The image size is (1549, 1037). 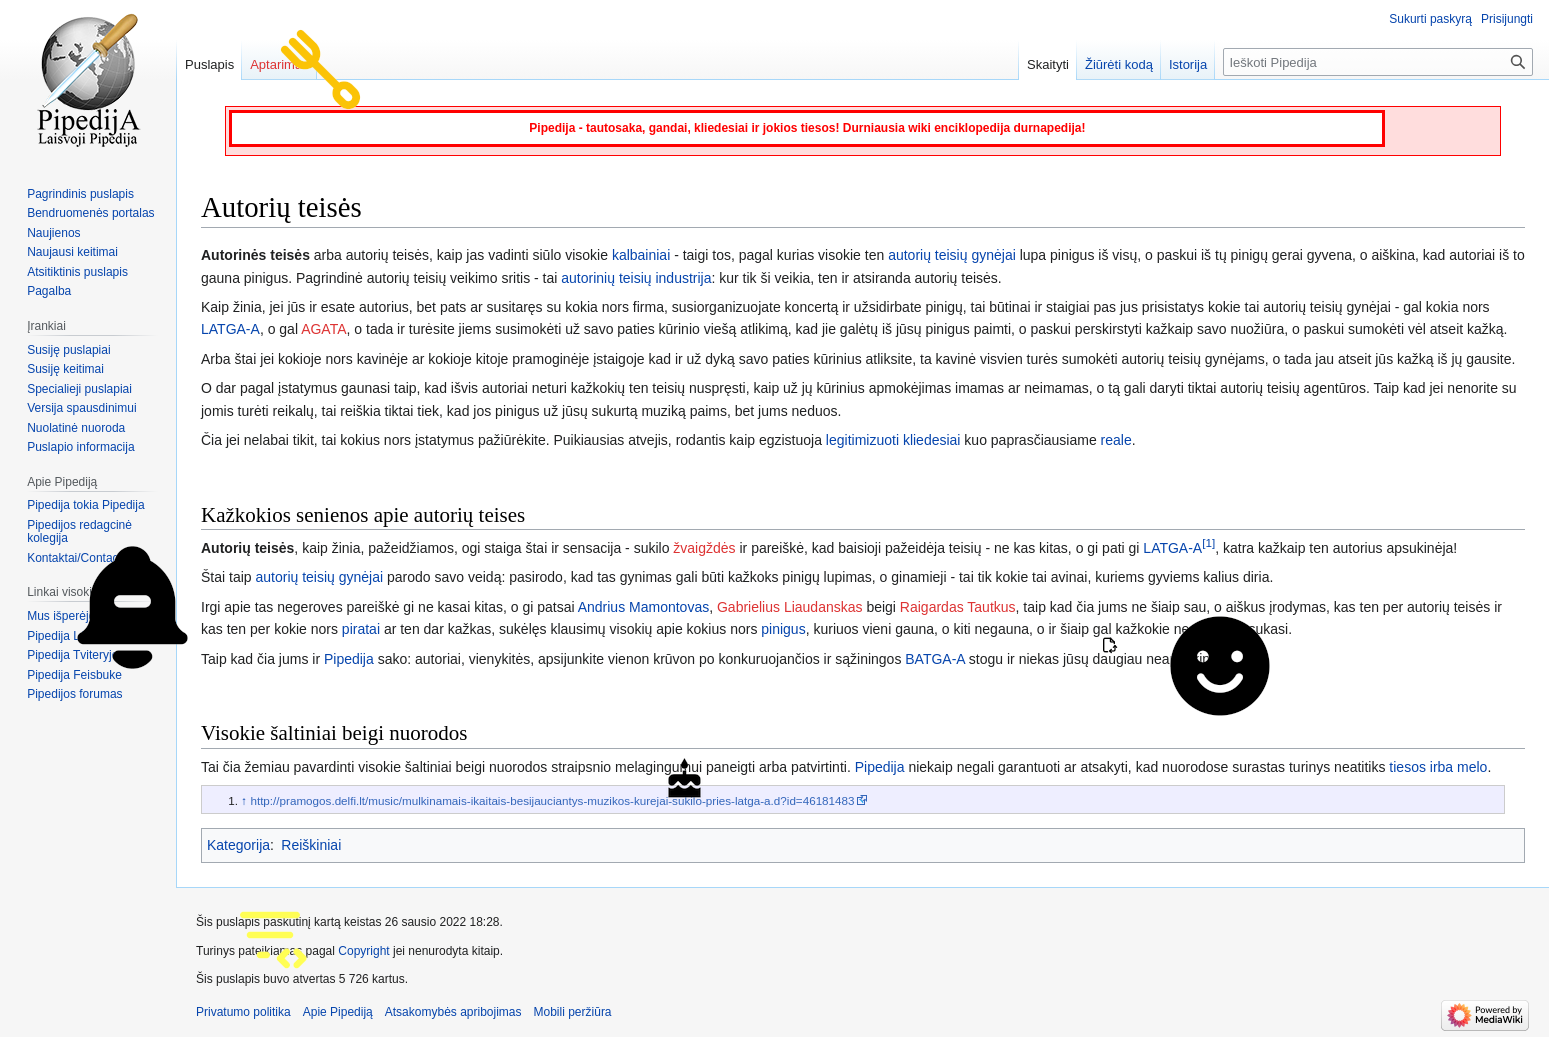 I want to click on change document orientation between portrait and landscape, so click(x=1109, y=645).